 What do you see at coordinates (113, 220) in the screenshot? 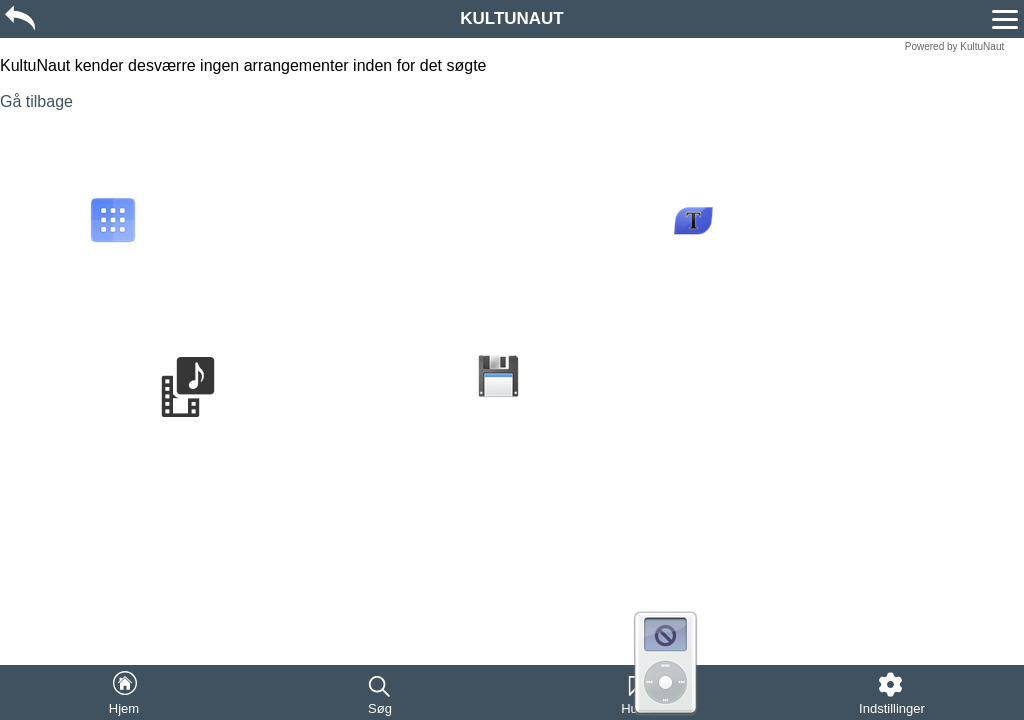
I see `view all applications` at bounding box center [113, 220].